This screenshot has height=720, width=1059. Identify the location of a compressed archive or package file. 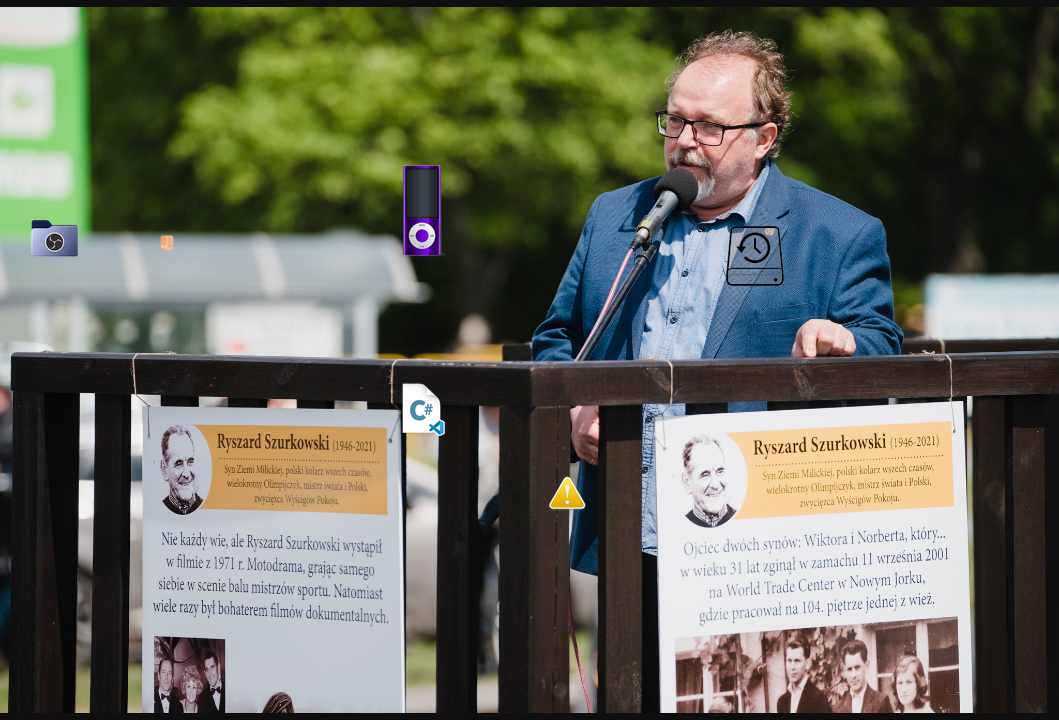
(167, 243).